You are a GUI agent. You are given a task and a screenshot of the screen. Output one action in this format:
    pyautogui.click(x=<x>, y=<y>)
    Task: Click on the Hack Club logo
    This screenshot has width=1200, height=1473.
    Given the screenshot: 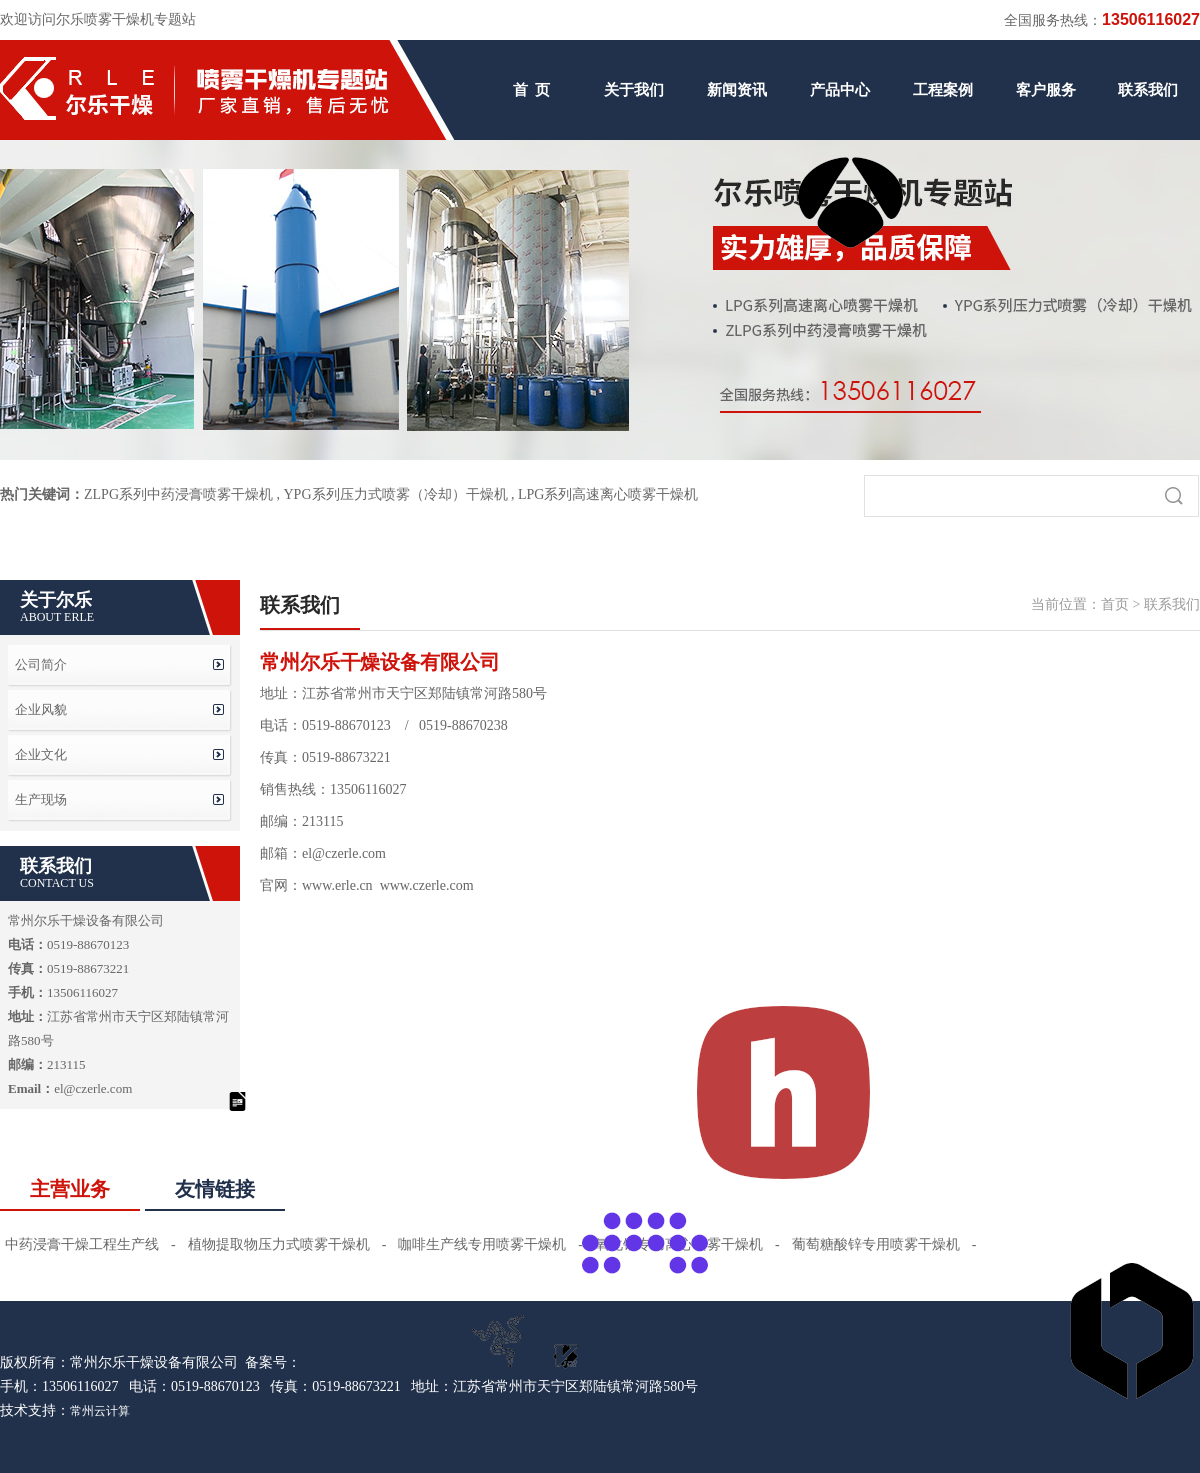 What is the action you would take?
    pyautogui.click(x=783, y=1092)
    